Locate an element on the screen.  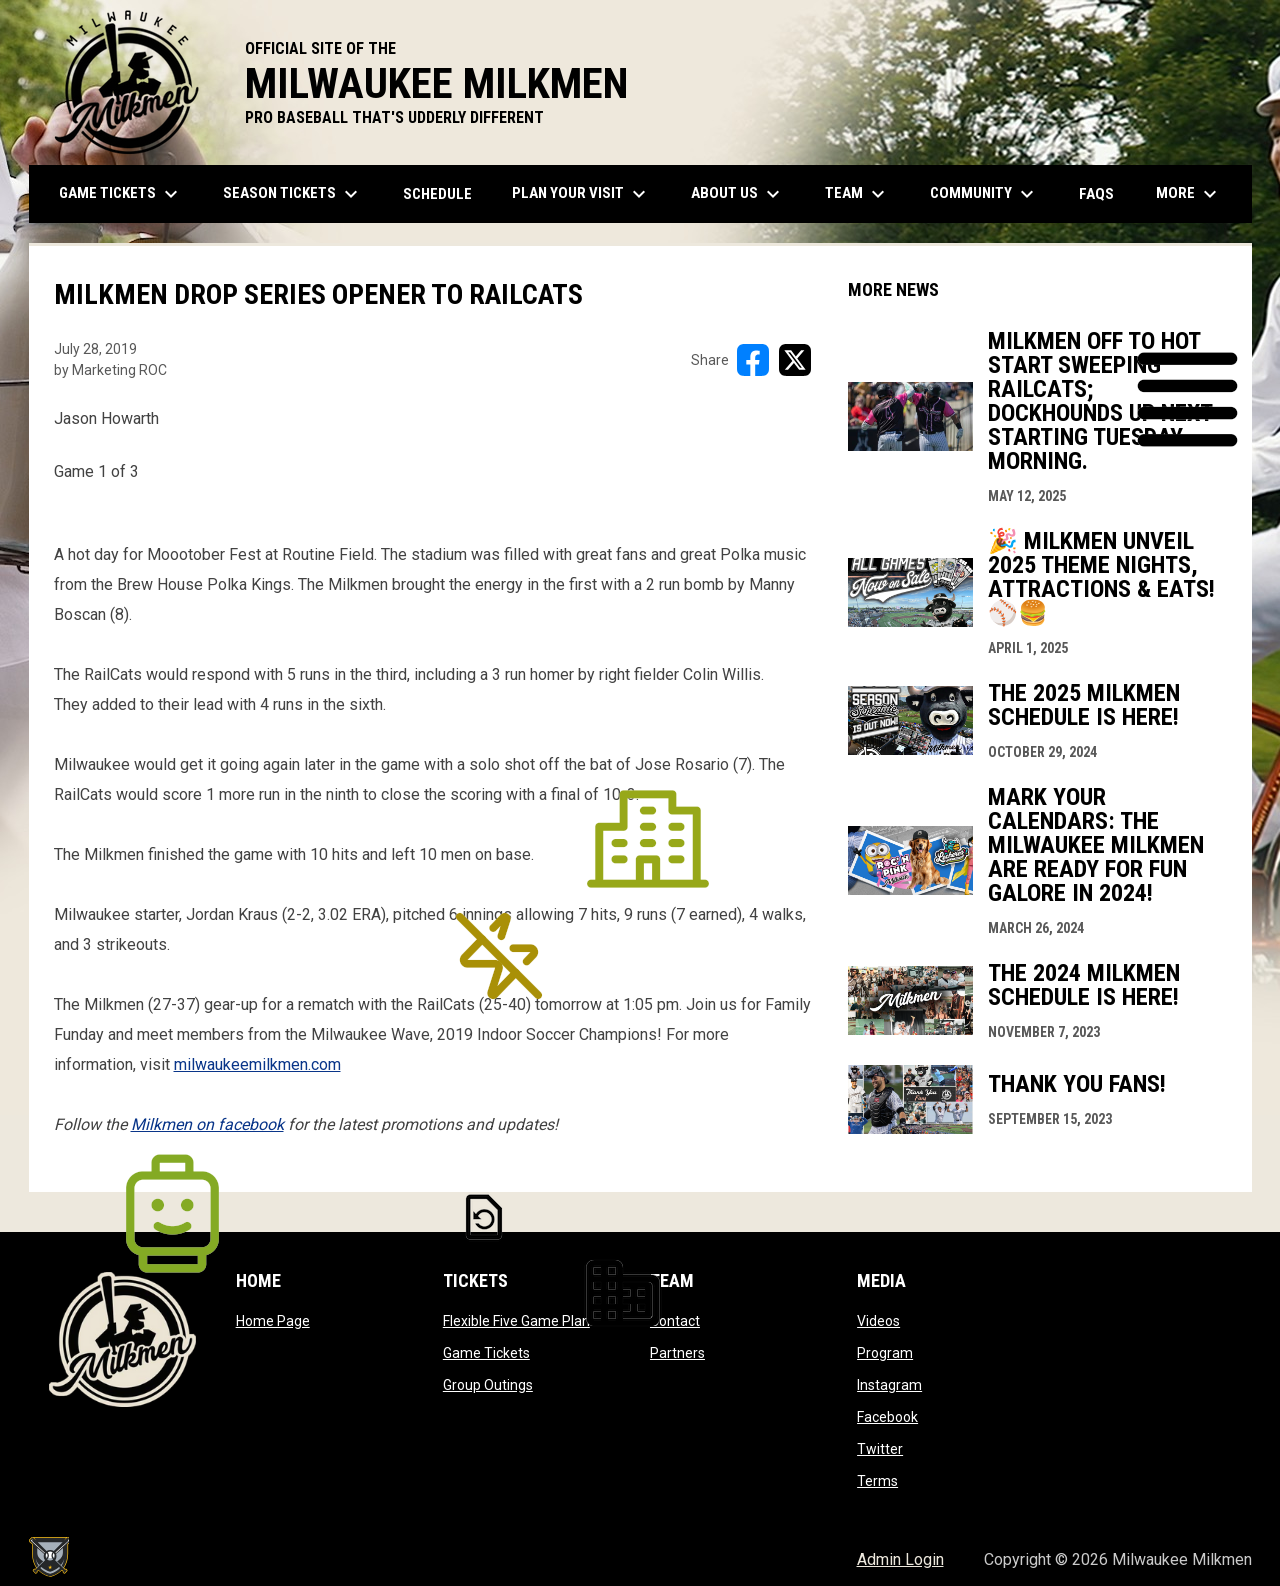
open navigation menu is located at coordinates (1187, 399).